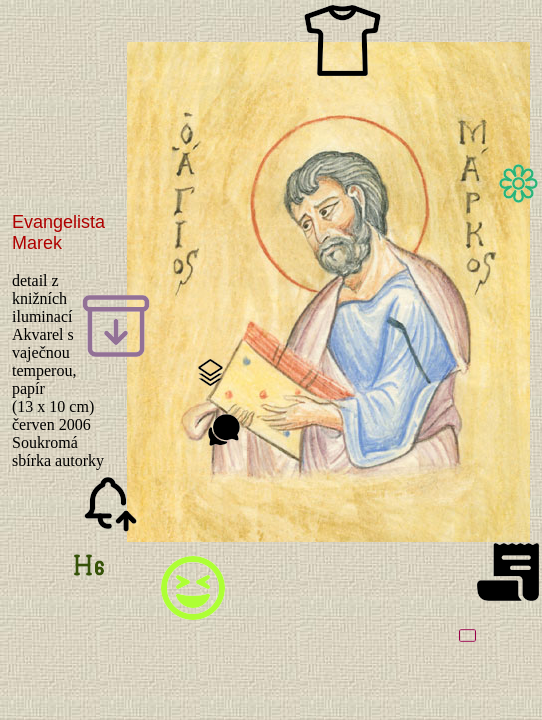 The height and width of the screenshot is (720, 542). What do you see at coordinates (518, 183) in the screenshot?
I see `access garden or plant care features` at bounding box center [518, 183].